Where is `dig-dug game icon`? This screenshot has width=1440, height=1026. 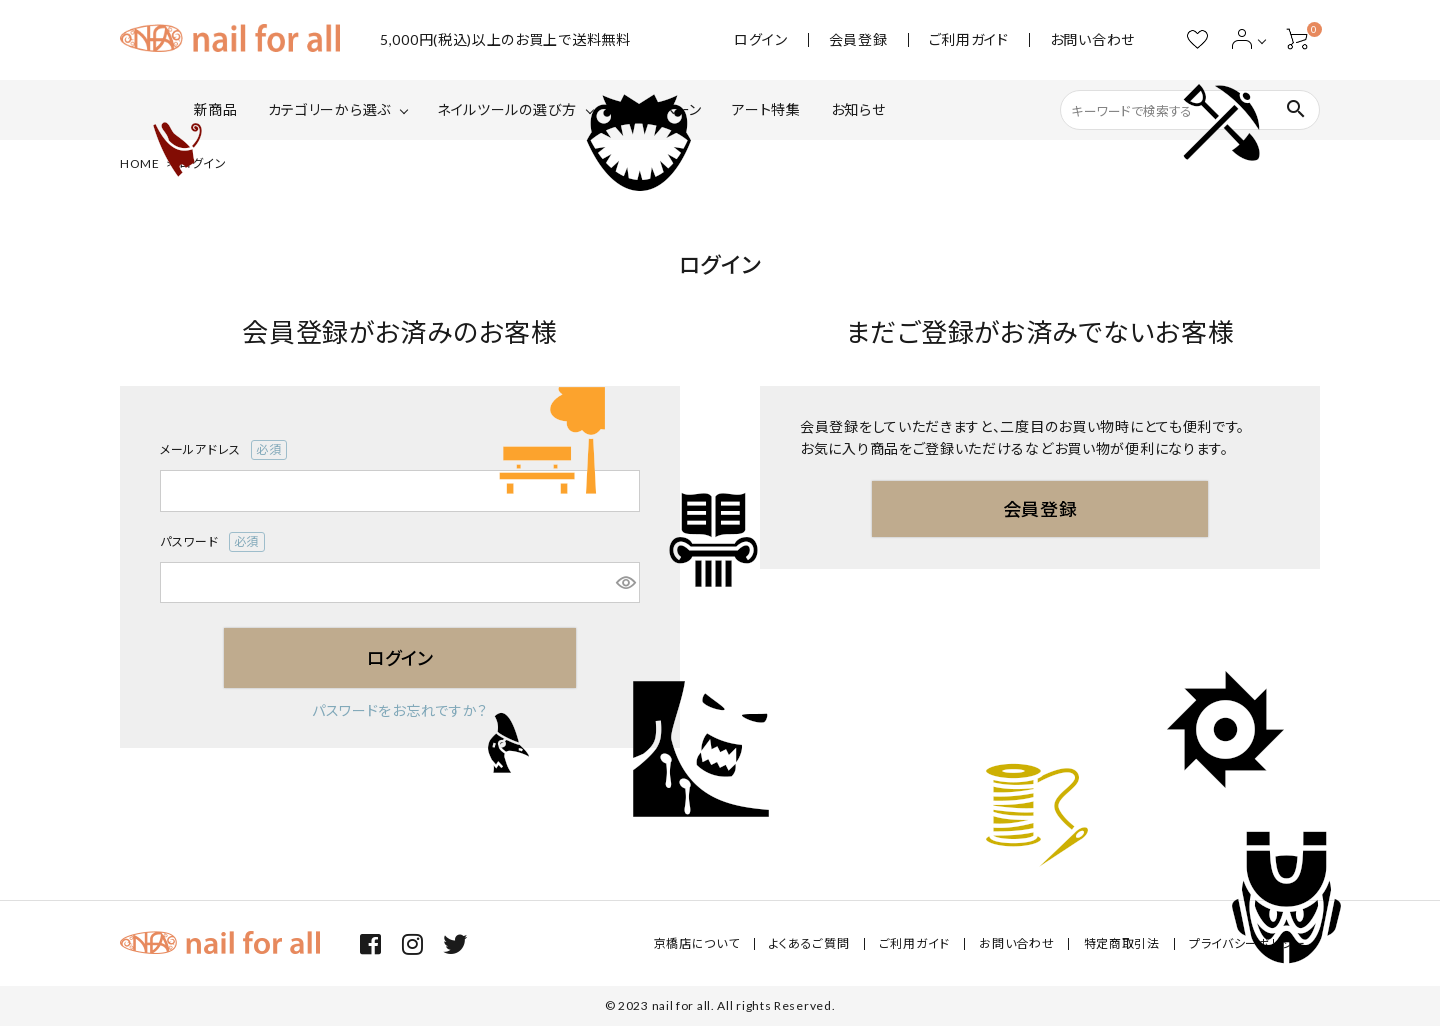 dig-dug game icon is located at coordinates (1221, 122).